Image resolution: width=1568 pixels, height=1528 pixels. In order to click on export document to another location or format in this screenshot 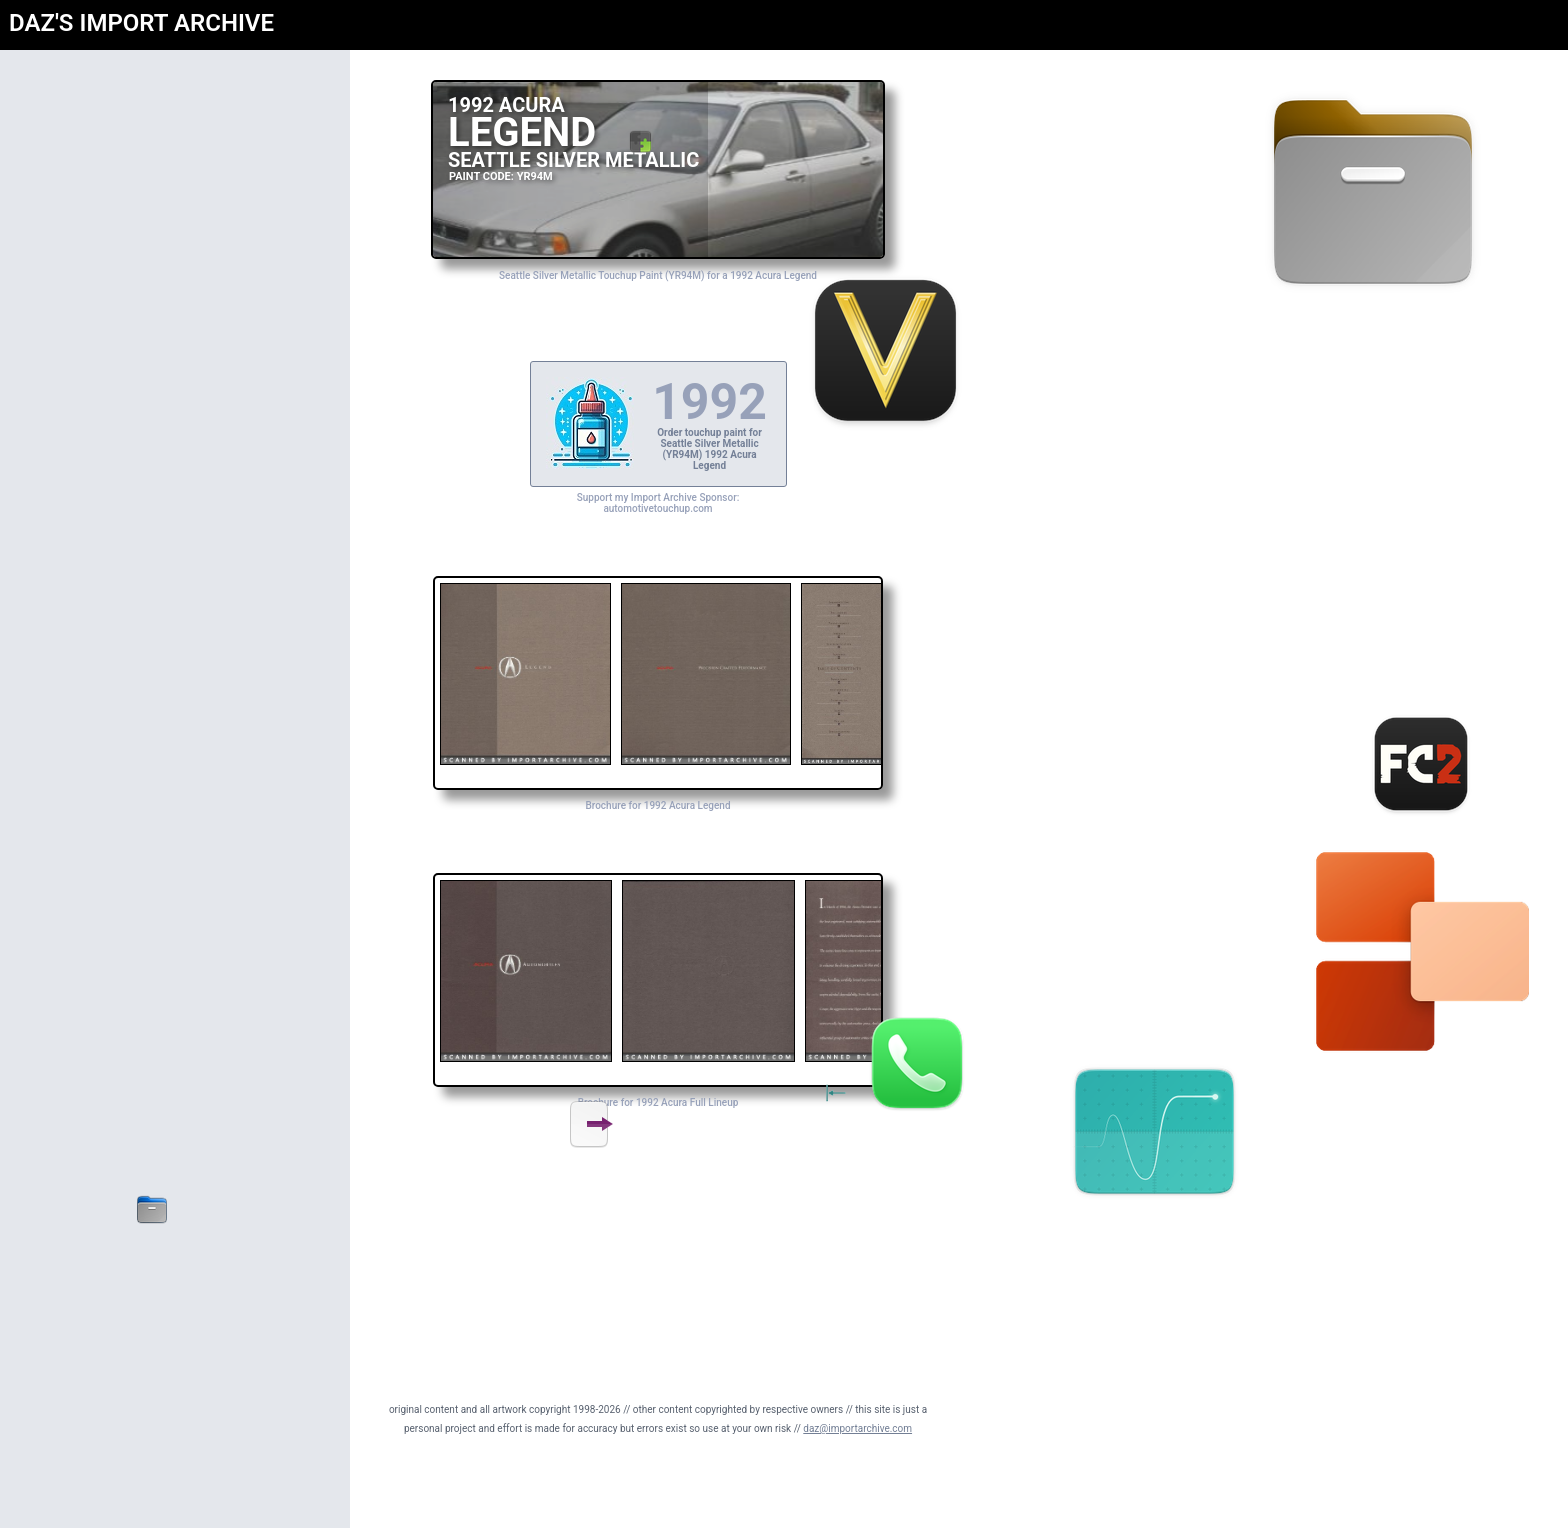, I will do `click(589, 1124)`.